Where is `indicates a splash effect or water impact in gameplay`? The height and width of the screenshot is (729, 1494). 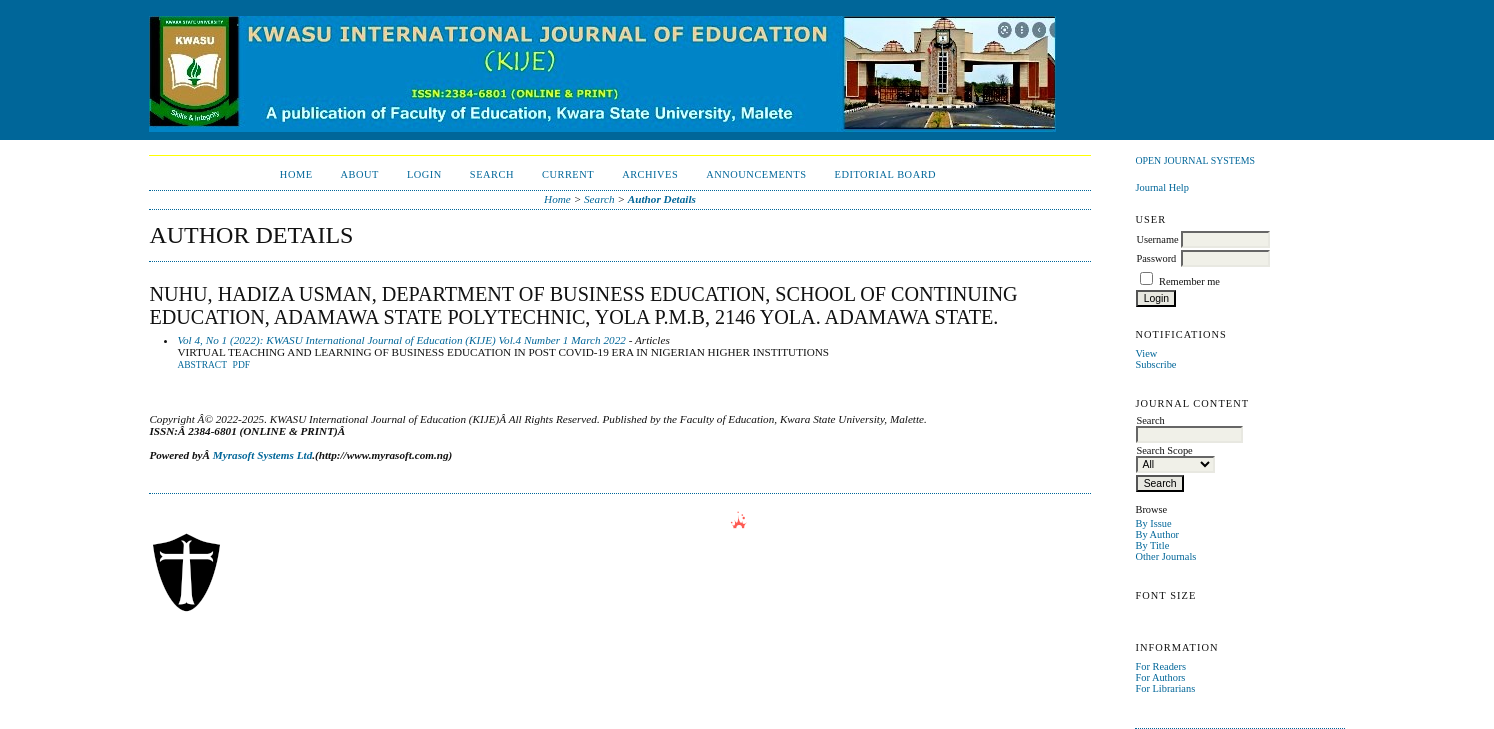
indicates a splash effect or water impact in gameplay is located at coordinates (739, 520).